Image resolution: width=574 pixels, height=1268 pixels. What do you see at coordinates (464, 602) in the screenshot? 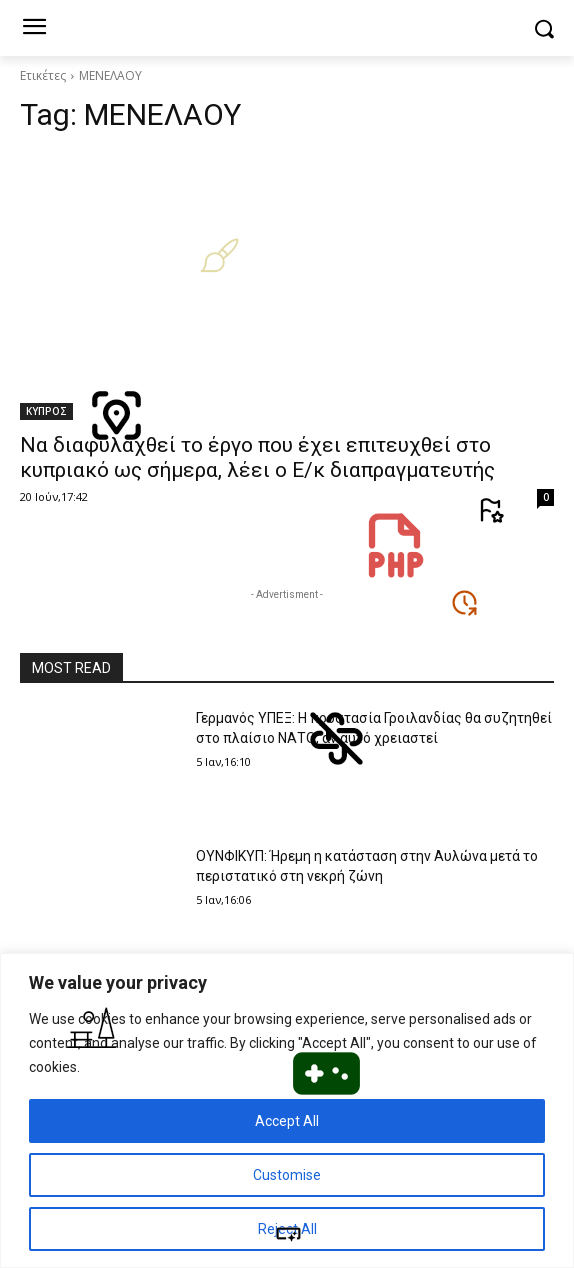
I see `share a scheduled event or time` at bounding box center [464, 602].